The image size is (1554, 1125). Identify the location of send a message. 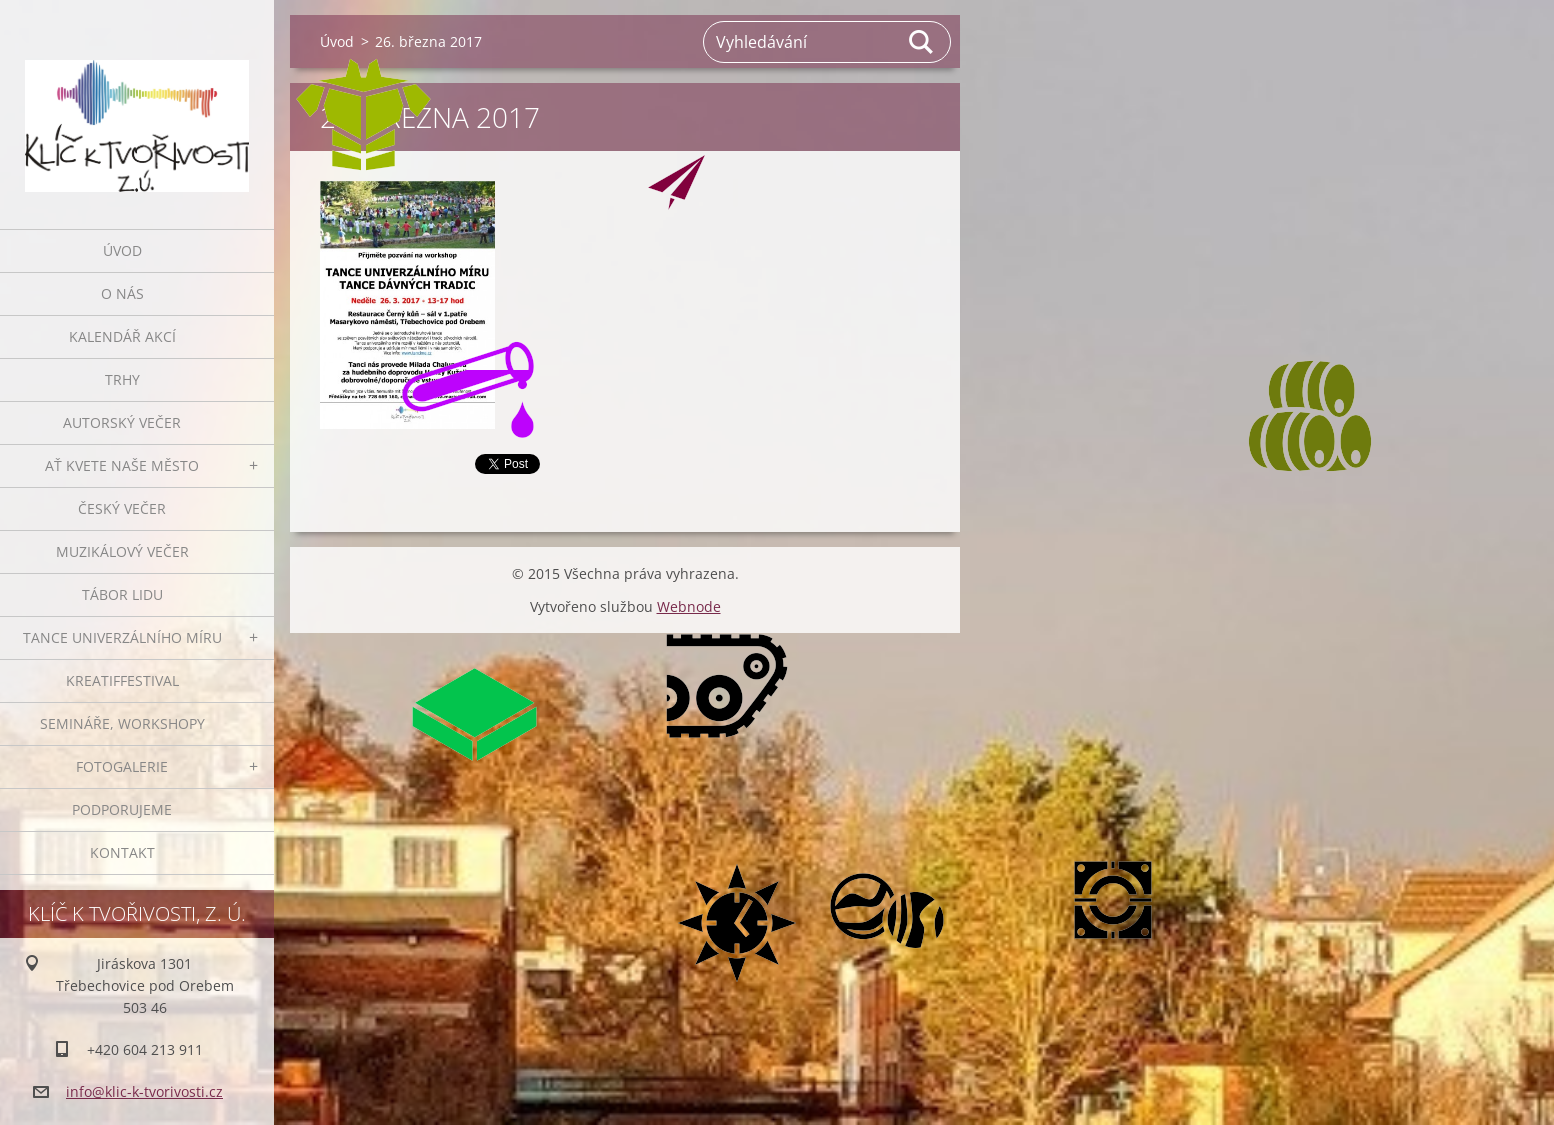
(676, 182).